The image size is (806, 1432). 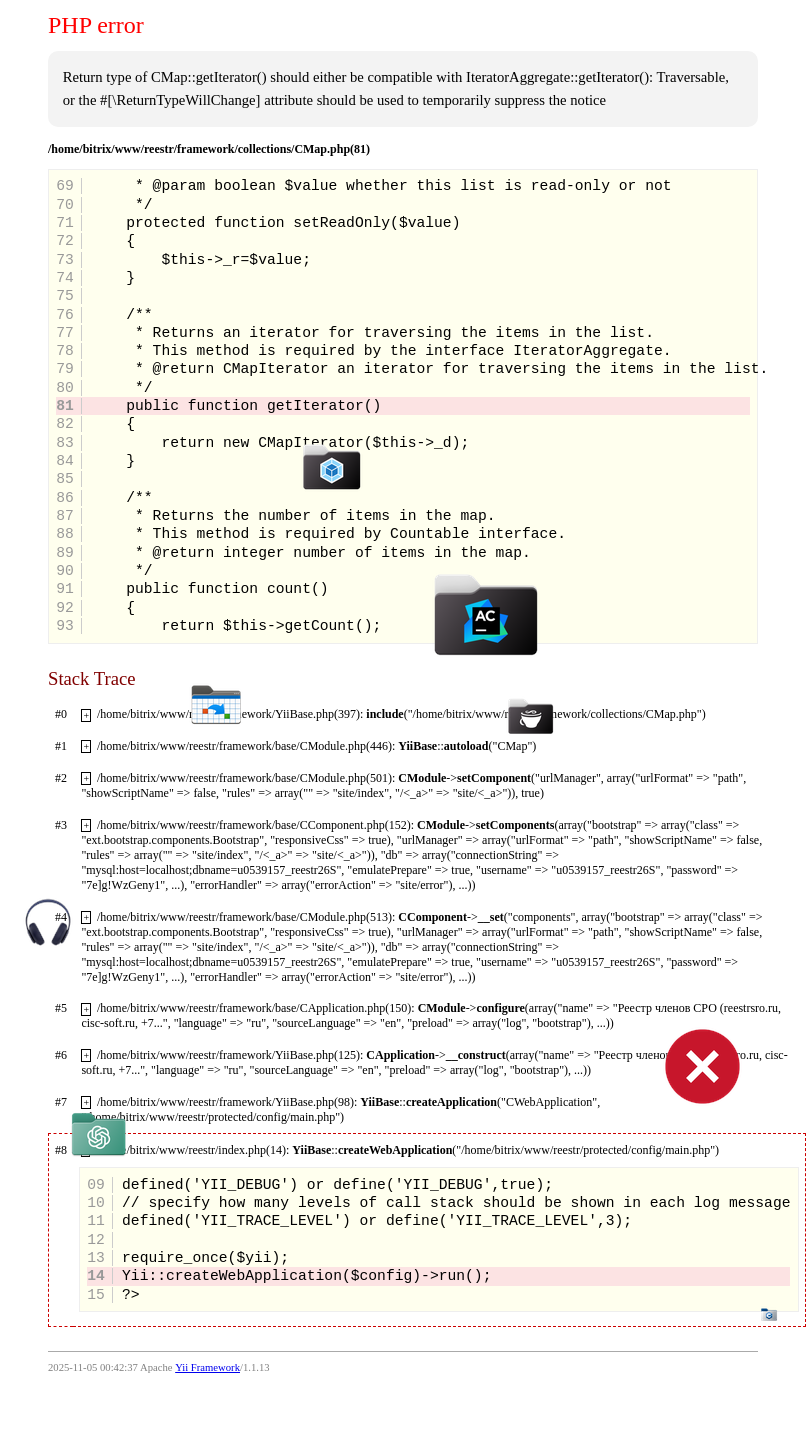 What do you see at coordinates (769, 1315) in the screenshot?
I see `open folder containing C++ project files` at bounding box center [769, 1315].